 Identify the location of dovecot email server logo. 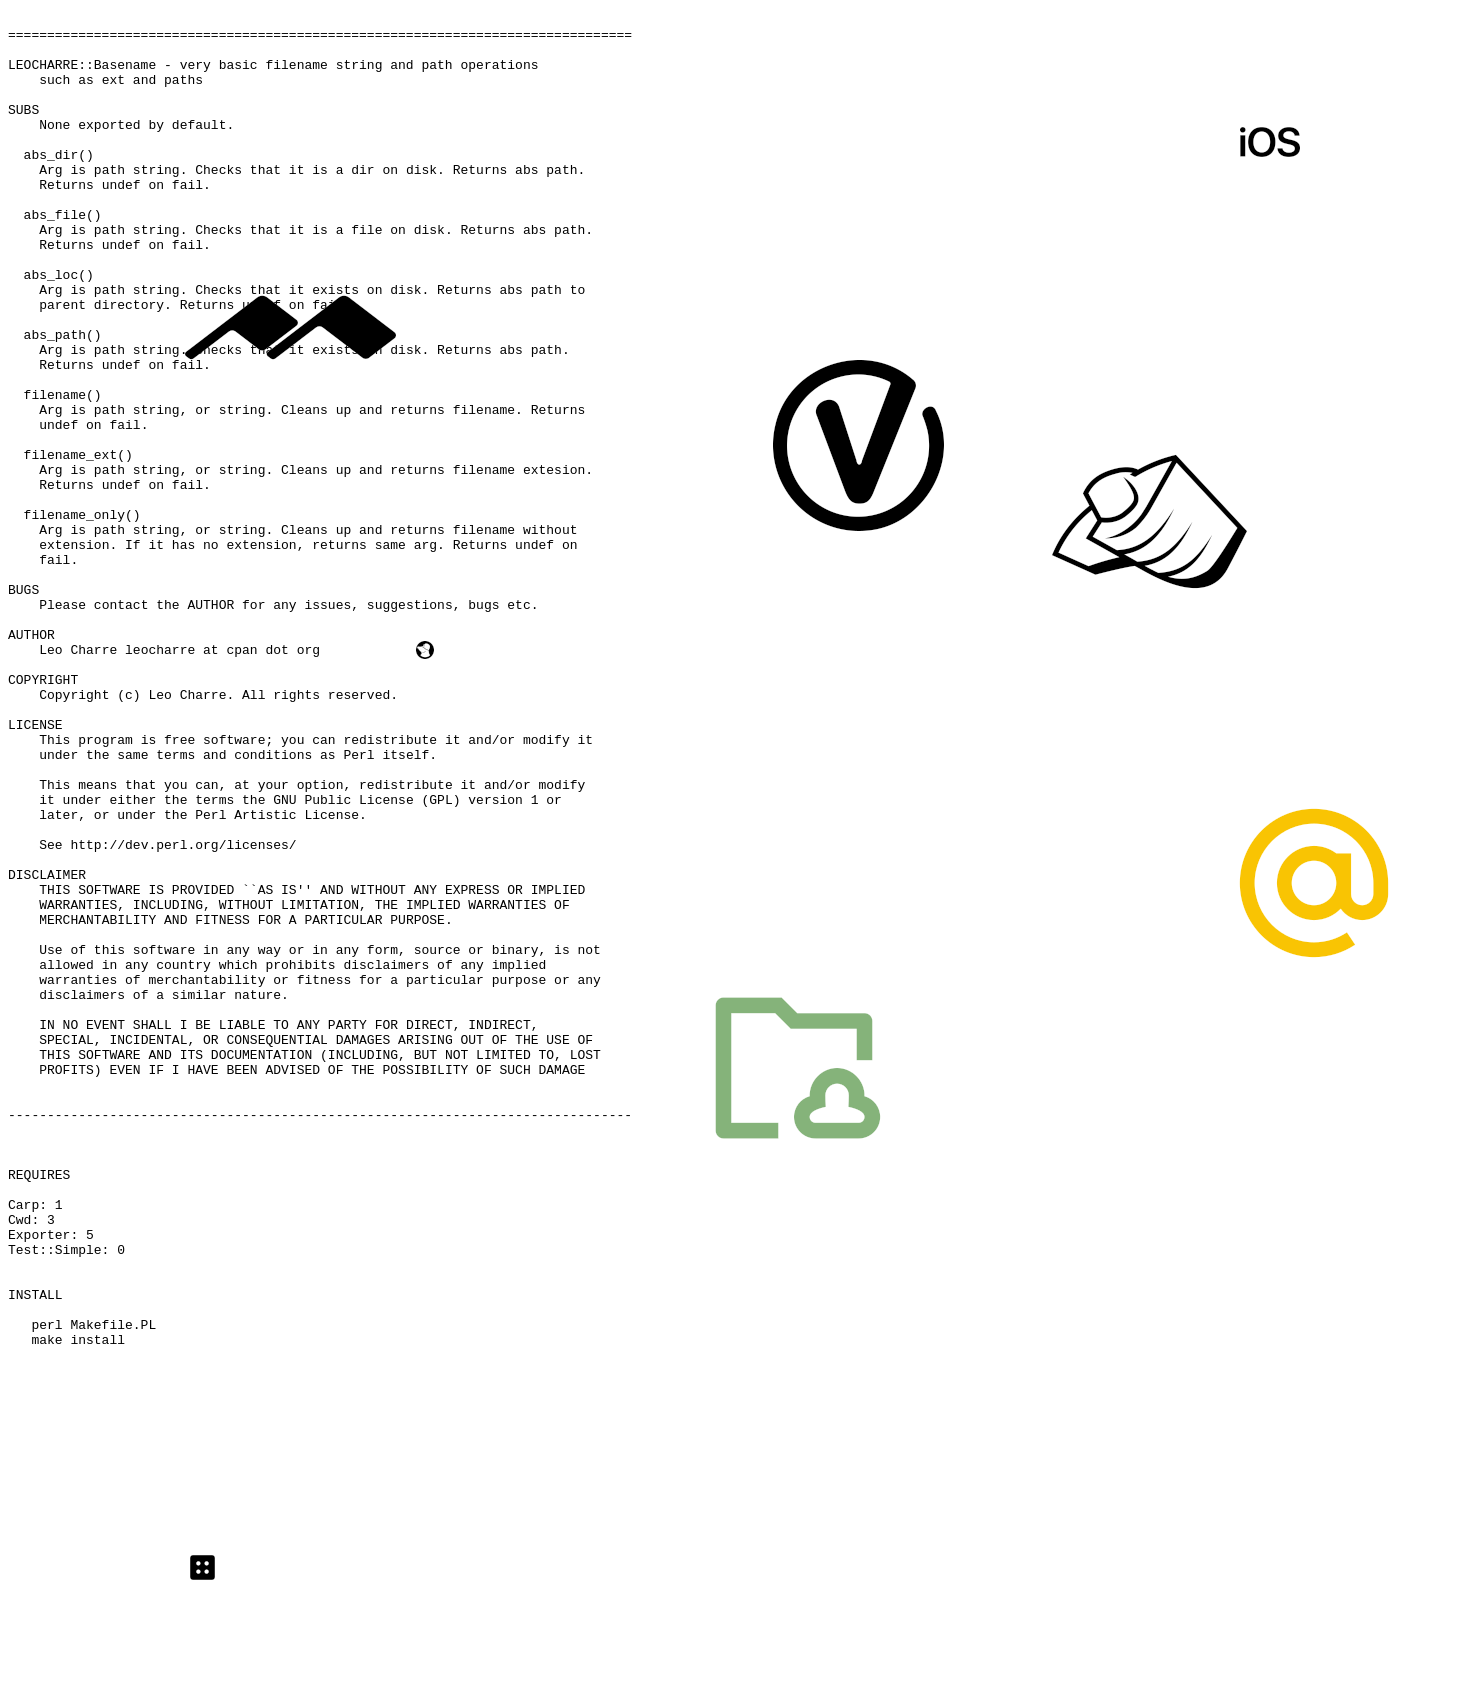
(290, 327).